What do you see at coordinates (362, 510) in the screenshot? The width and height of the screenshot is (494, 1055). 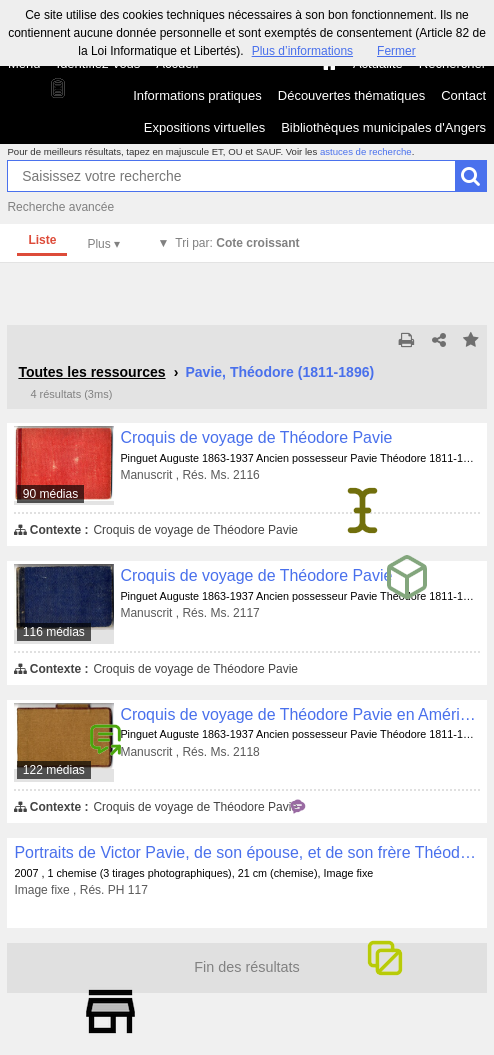 I see `text input field is active` at bounding box center [362, 510].